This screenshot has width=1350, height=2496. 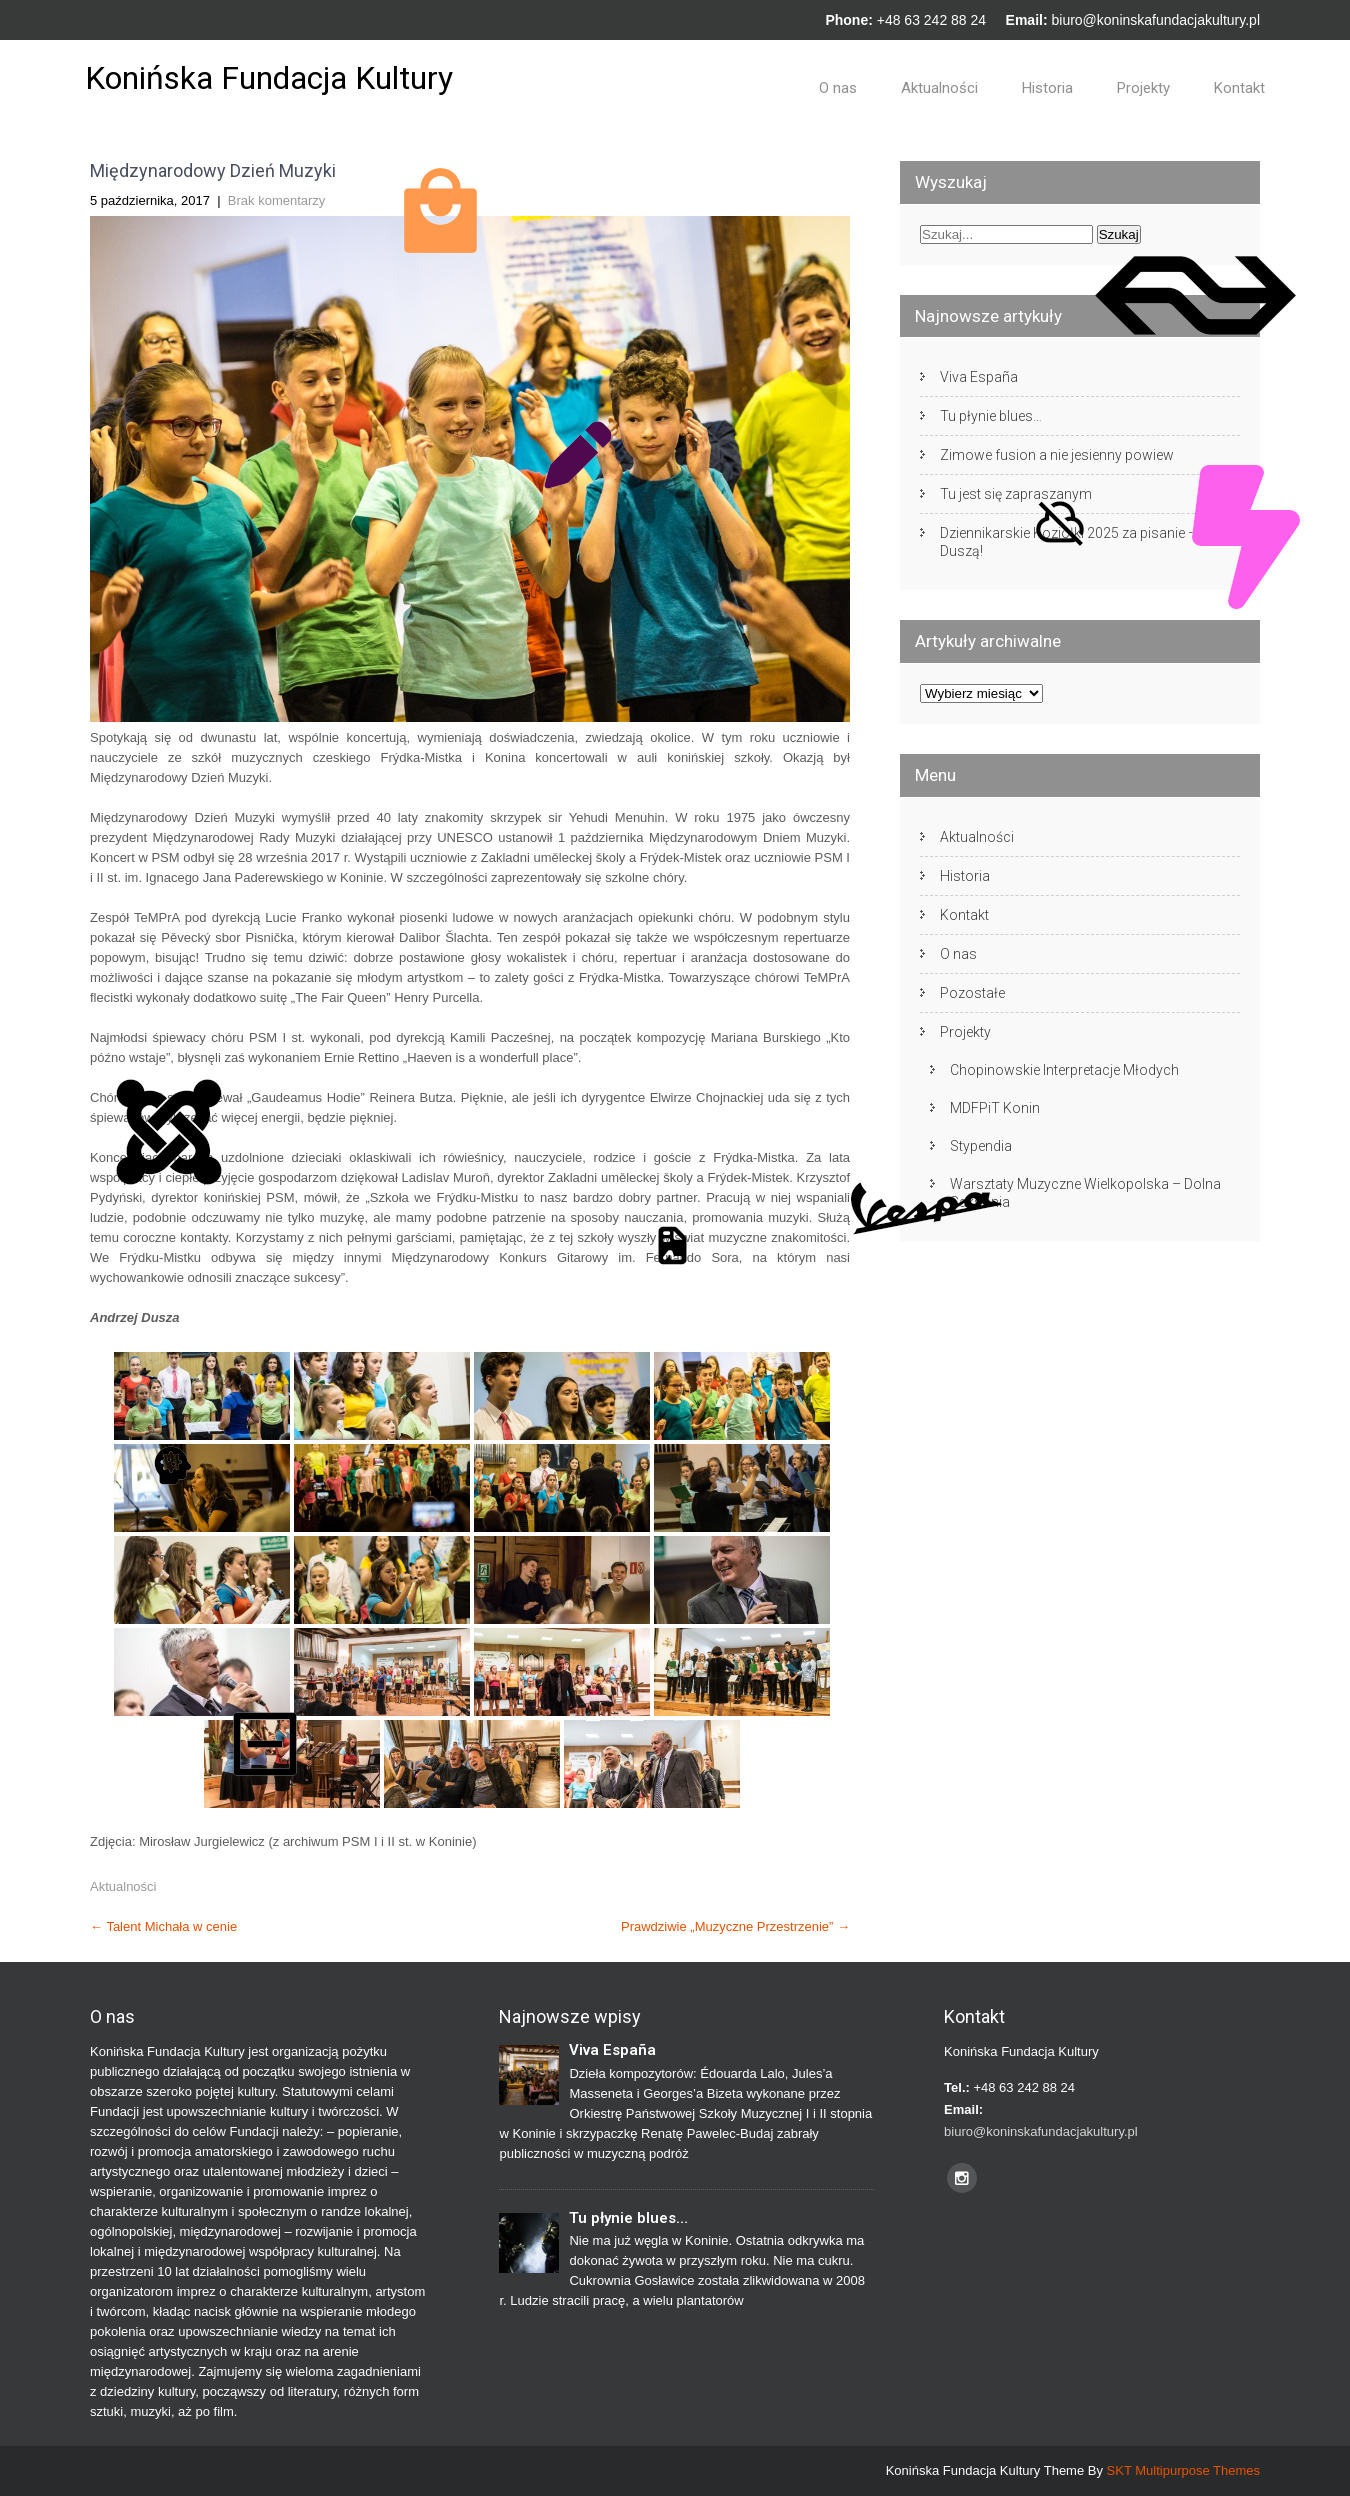 I want to click on open the Nederlandse Spoorwegen (NS) Dutch railways app, so click(x=1195, y=295).